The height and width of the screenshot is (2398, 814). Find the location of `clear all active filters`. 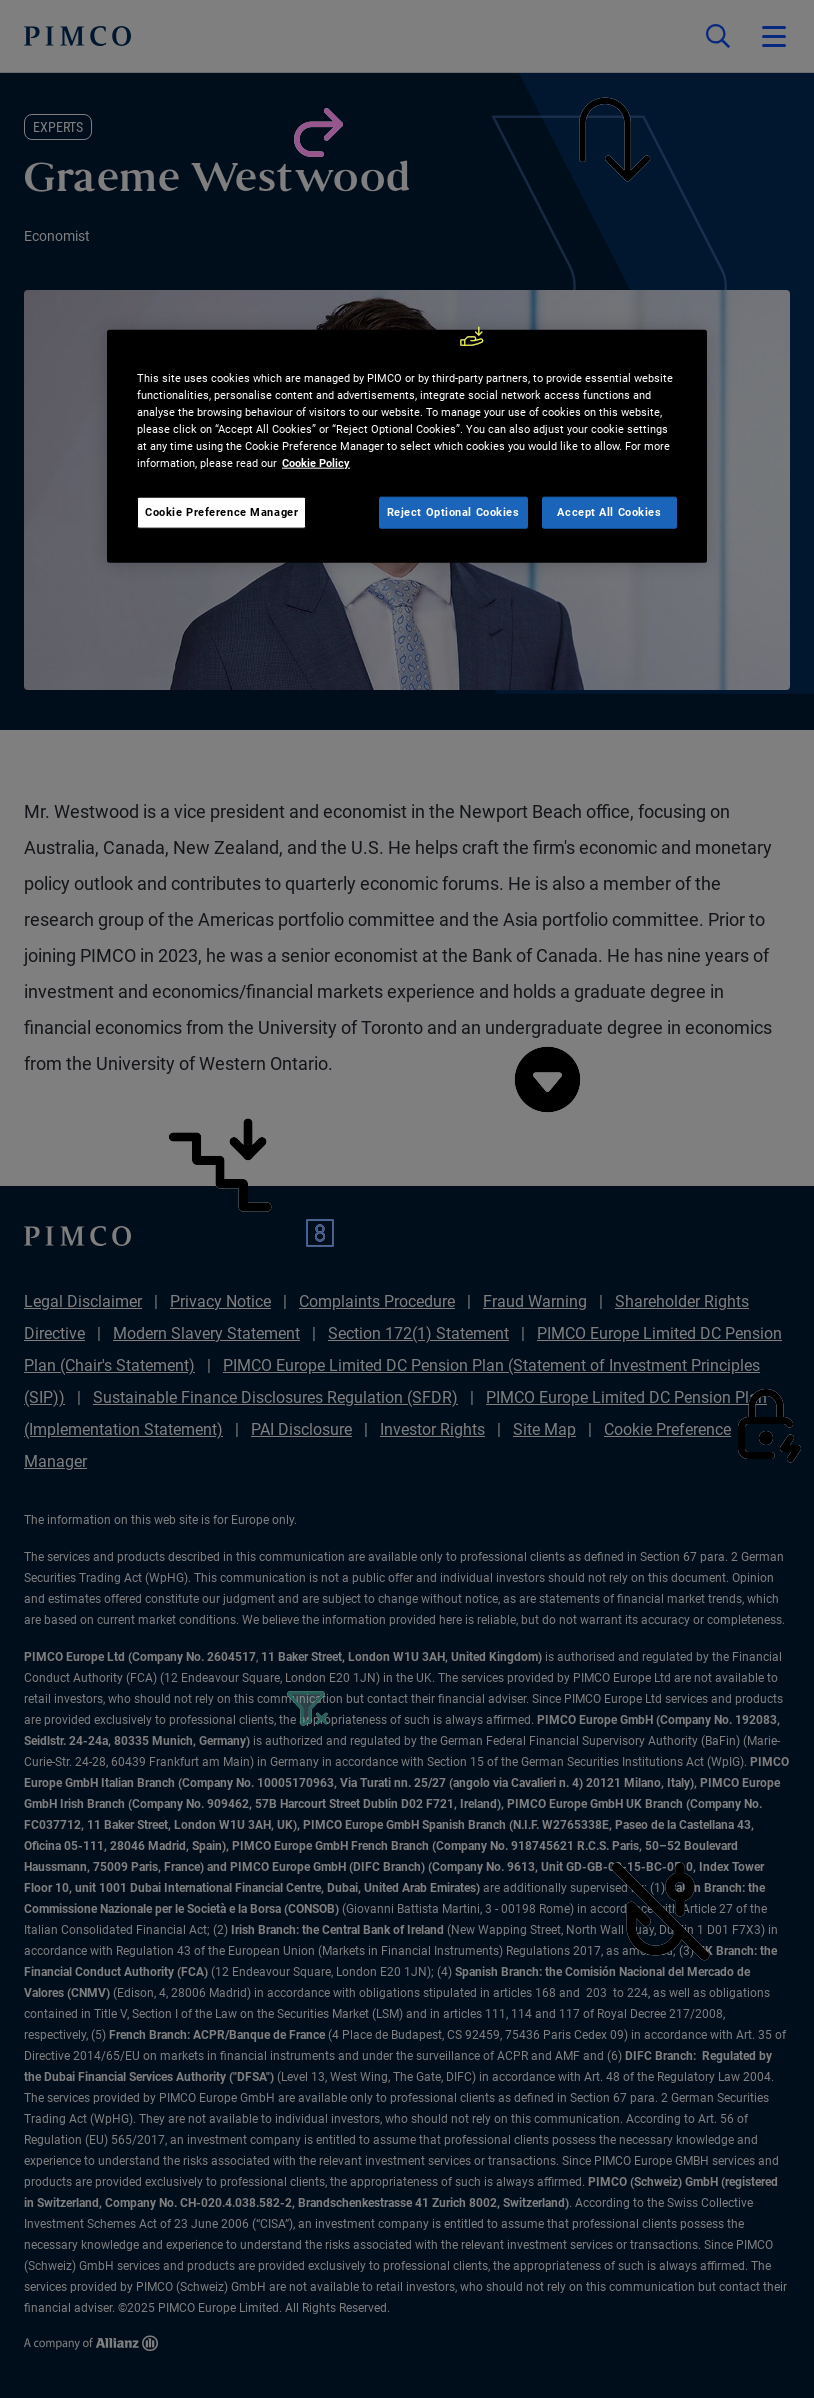

clear all active filters is located at coordinates (306, 1707).